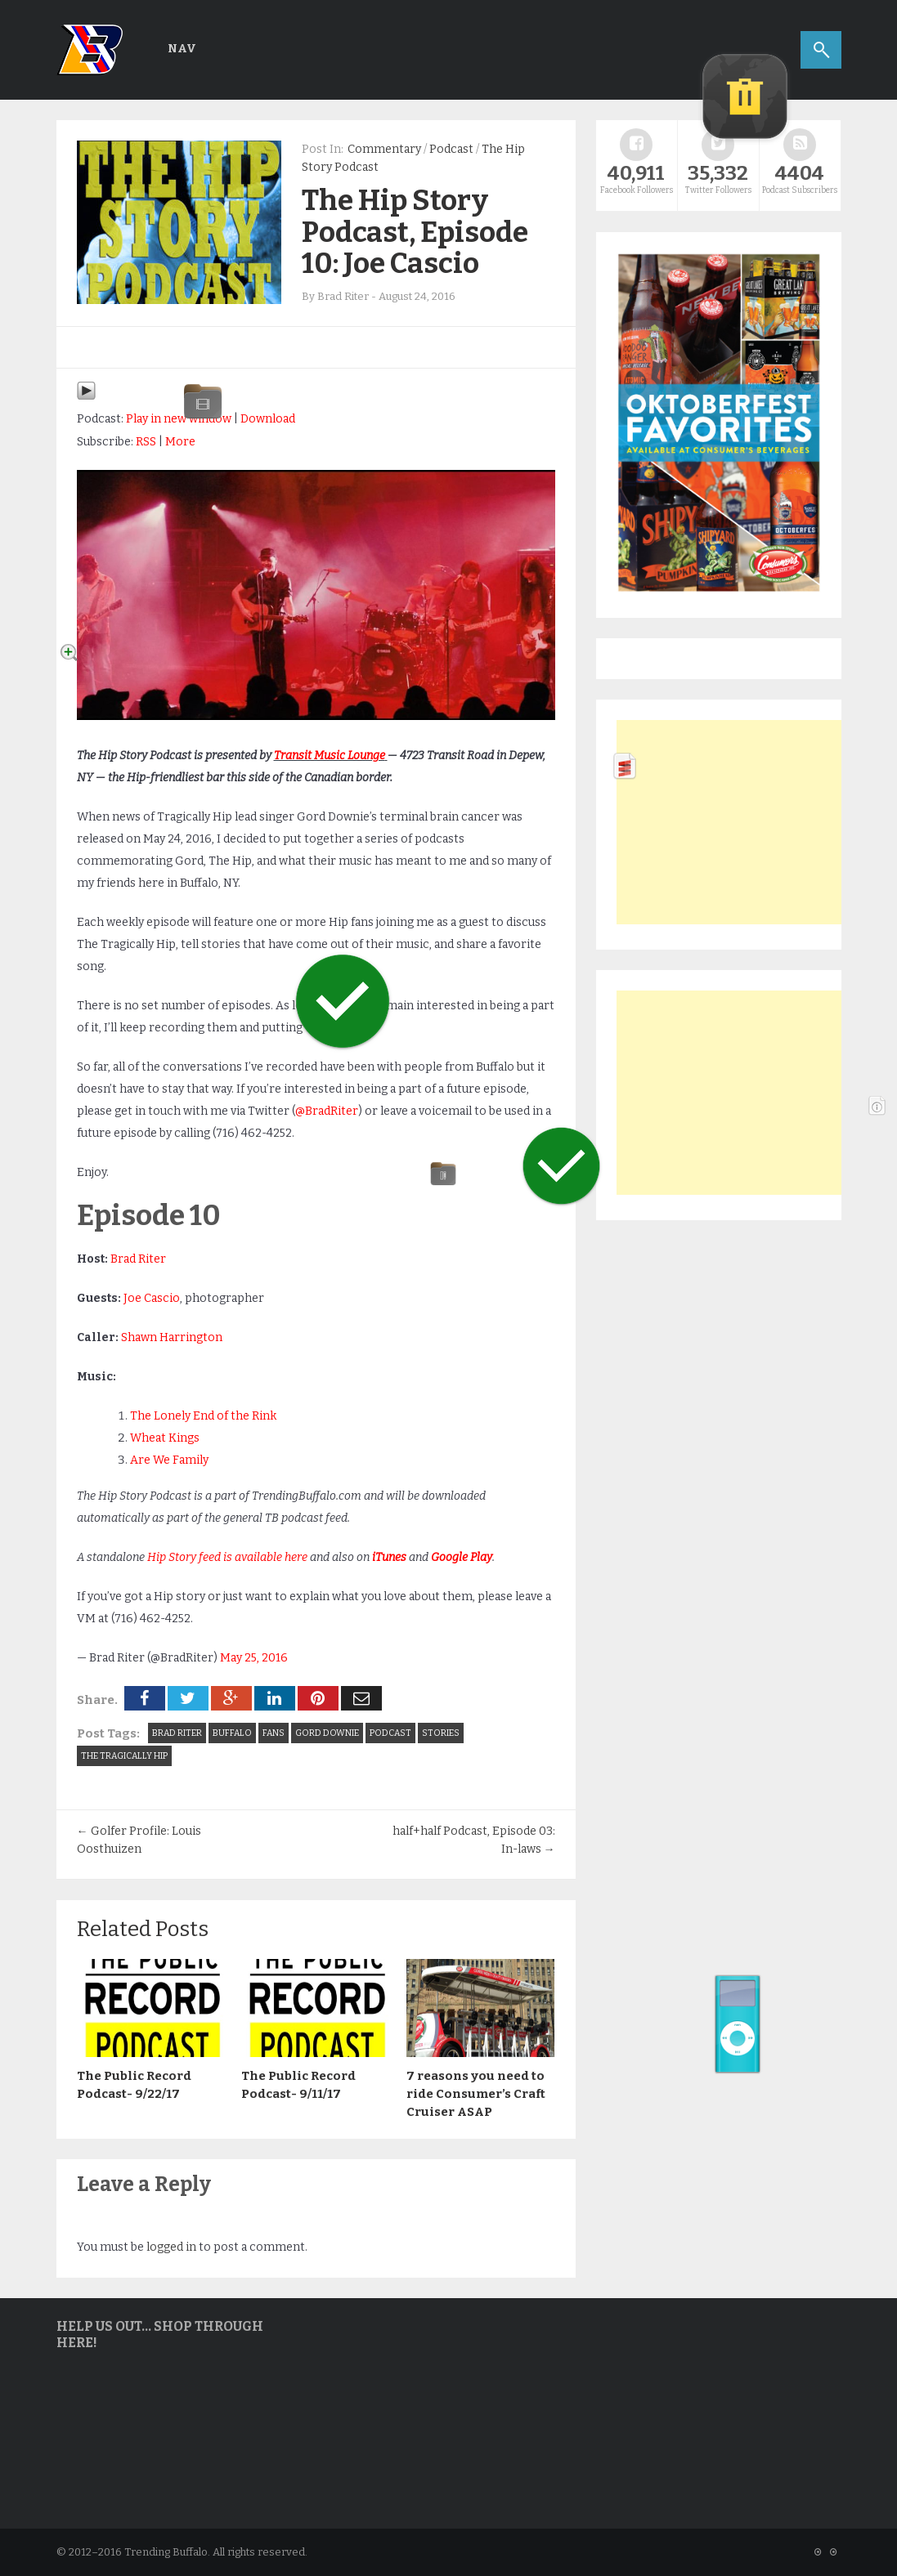 This screenshot has width=897, height=2576. Describe the element at coordinates (625, 766) in the screenshot. I see `indicates a scala source code file` at that location.